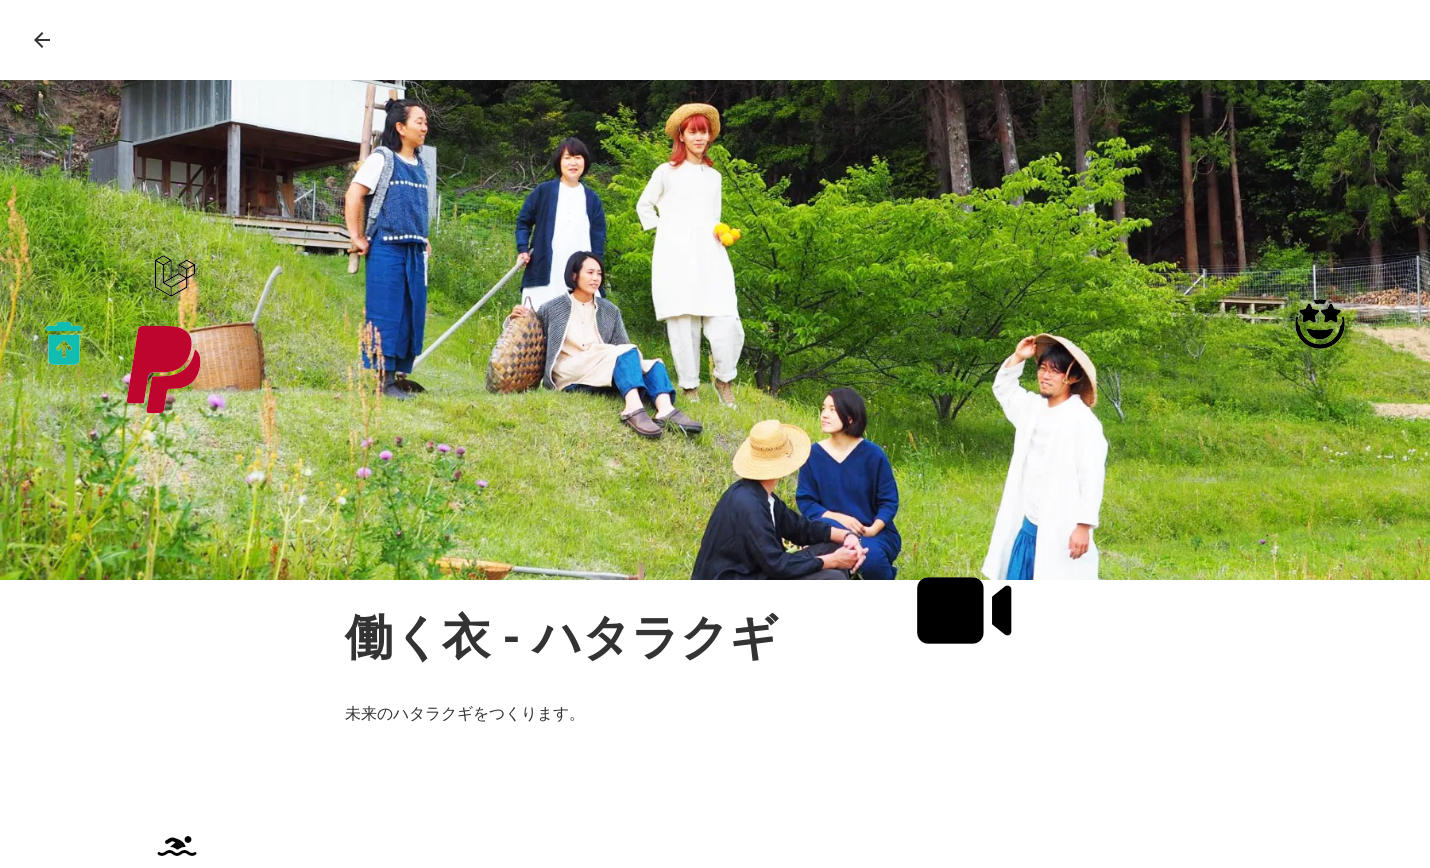  Describe the element at coordinates (961, 610) in the screenshot. I see `start a video call` at that location.